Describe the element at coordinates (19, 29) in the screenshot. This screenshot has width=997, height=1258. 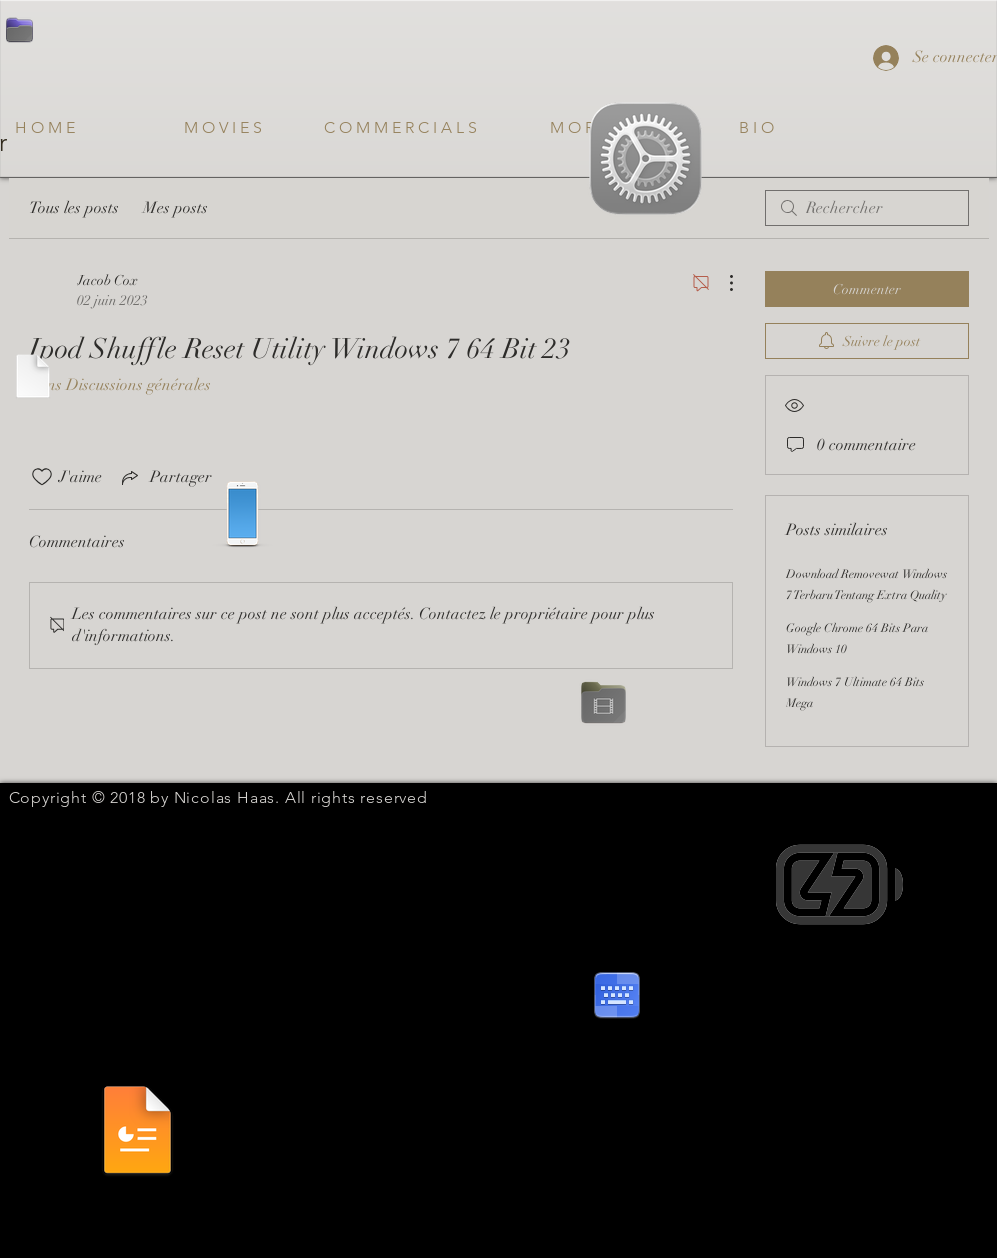
I see `drop files here to add to folder` at that location.